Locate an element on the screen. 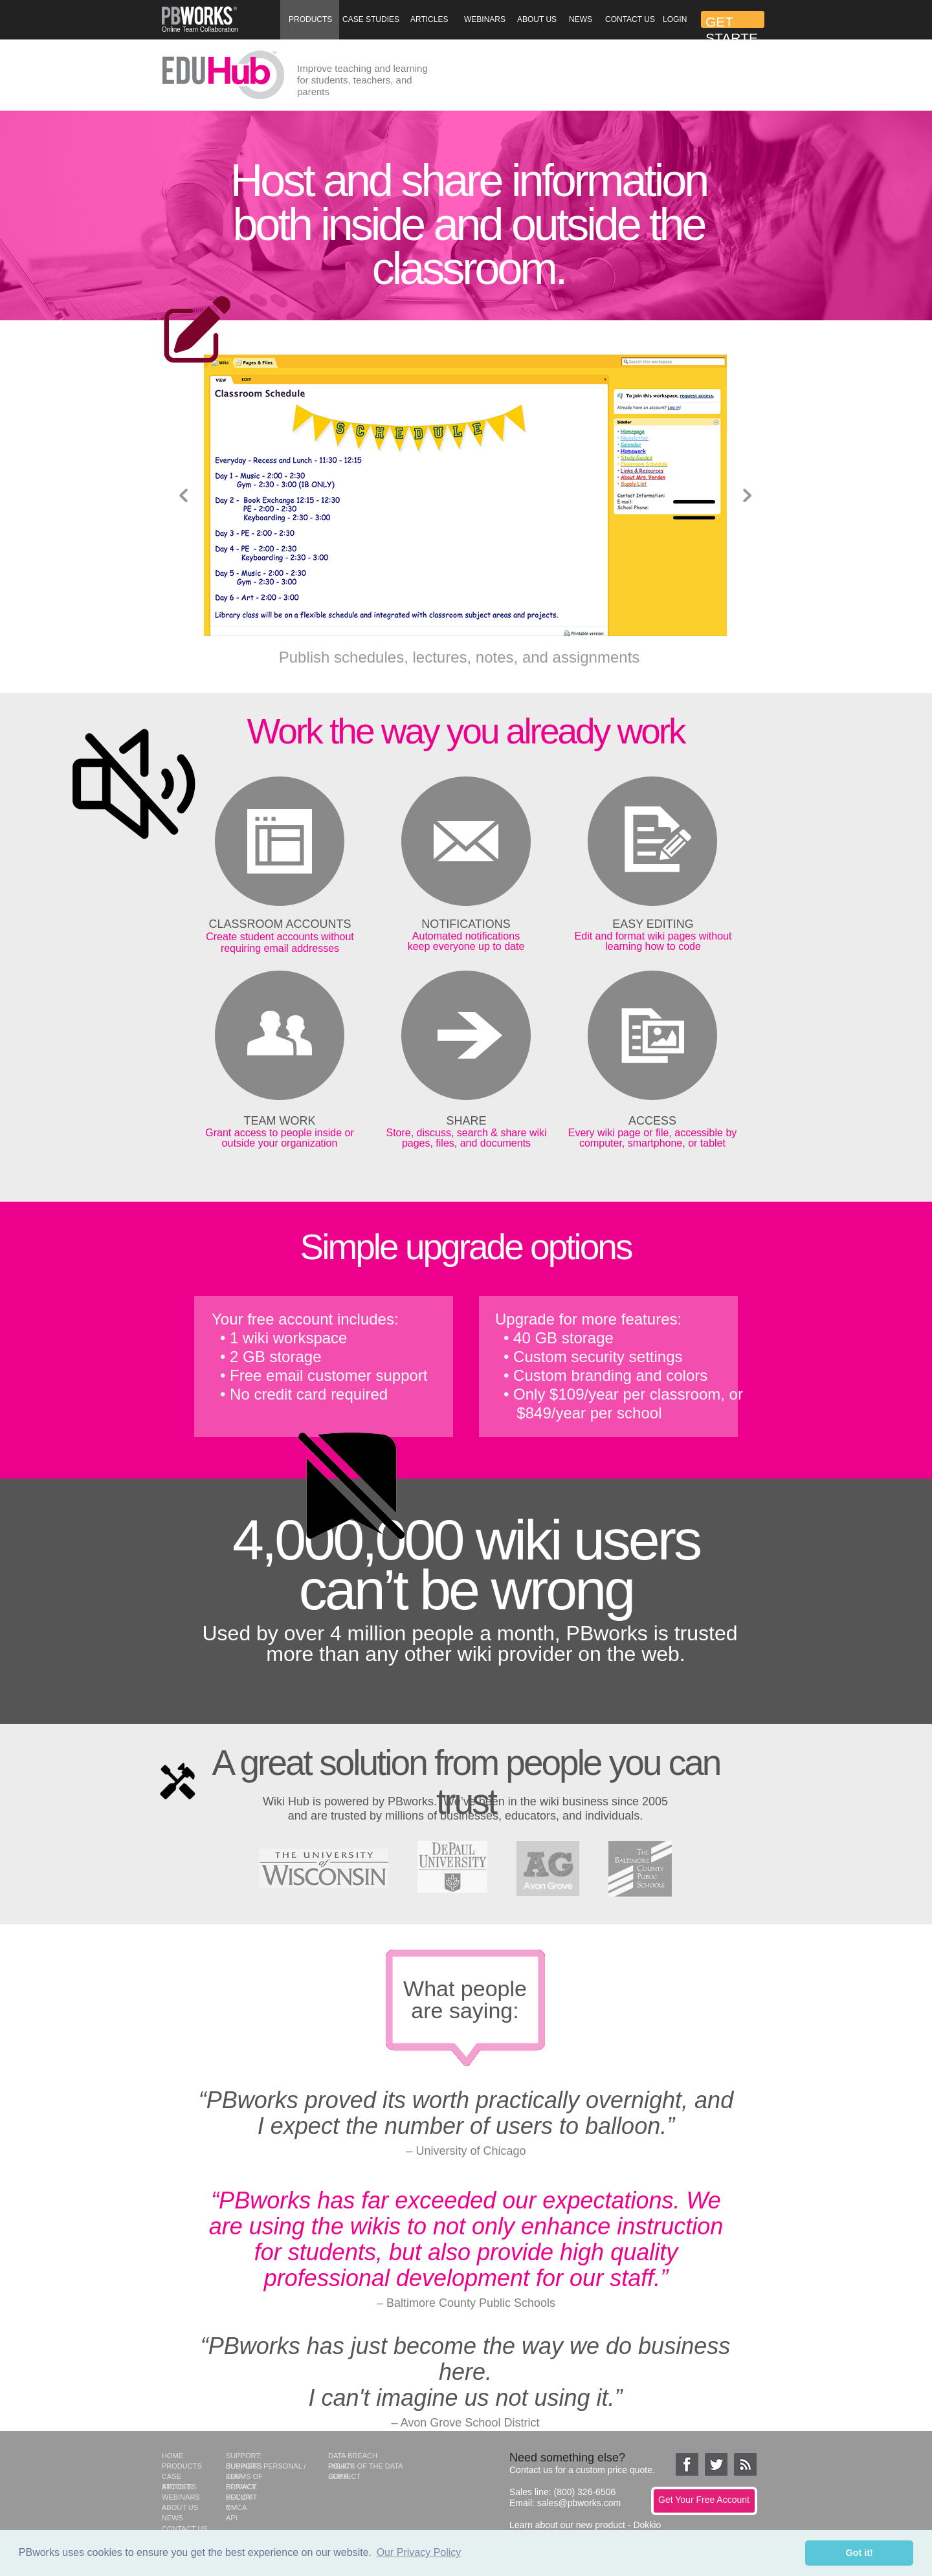 The image size is (932, 2576). edit or compose a new document is located at coordinates (196, 331).